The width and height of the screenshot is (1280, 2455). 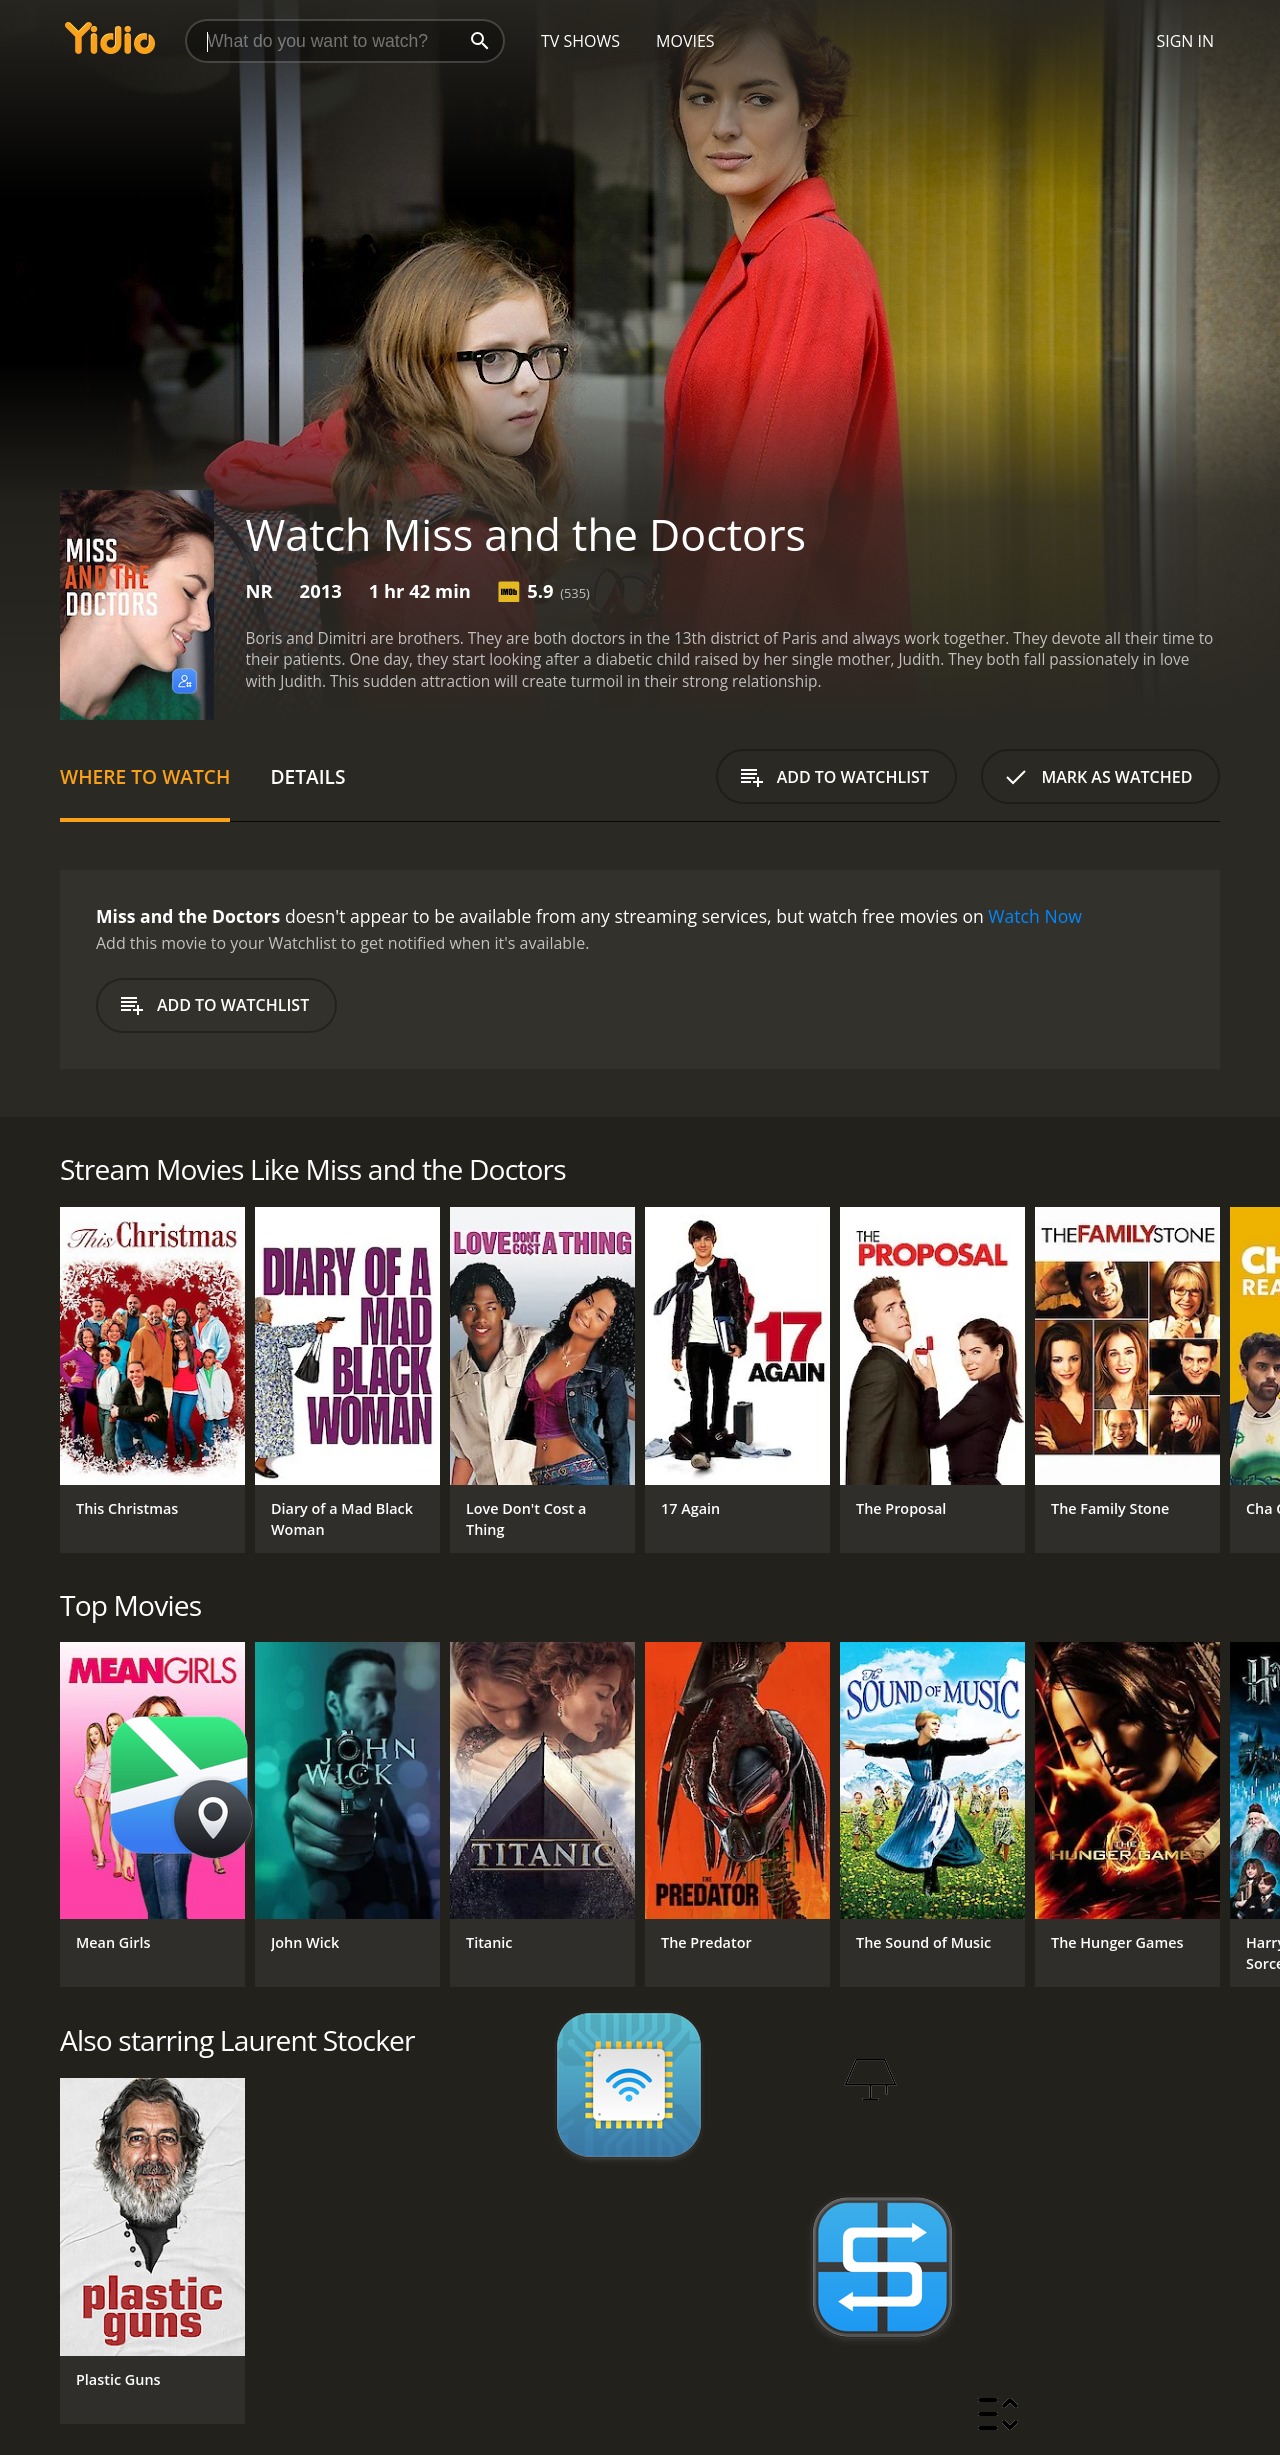 I want to click on sort list items ascending or descending, so click(x=998, y=2414).